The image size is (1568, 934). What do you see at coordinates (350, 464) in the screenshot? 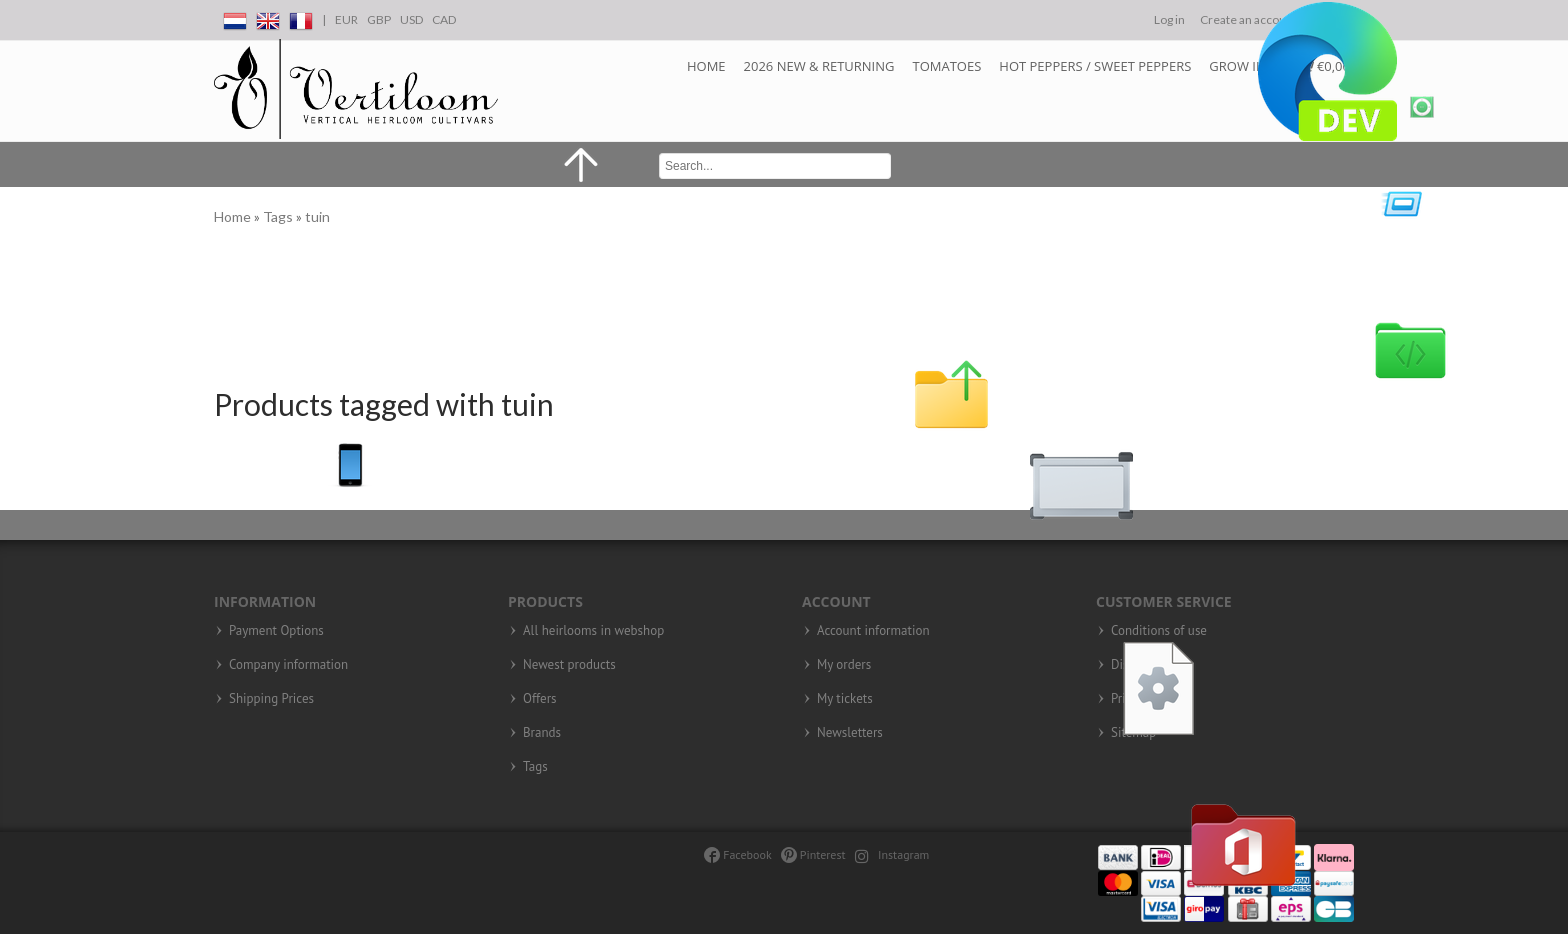
I see `ipod touch device icon` at bounding box center [350, 464].